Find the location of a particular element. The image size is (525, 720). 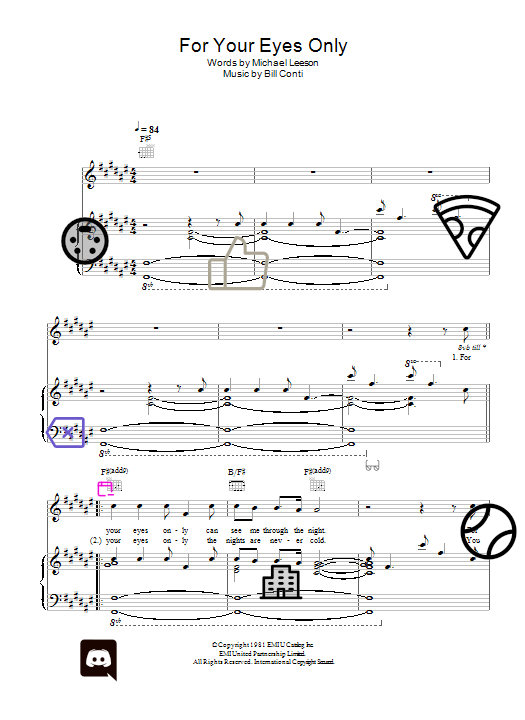

browse food or restaurant options is located at coordinates (467, 226).